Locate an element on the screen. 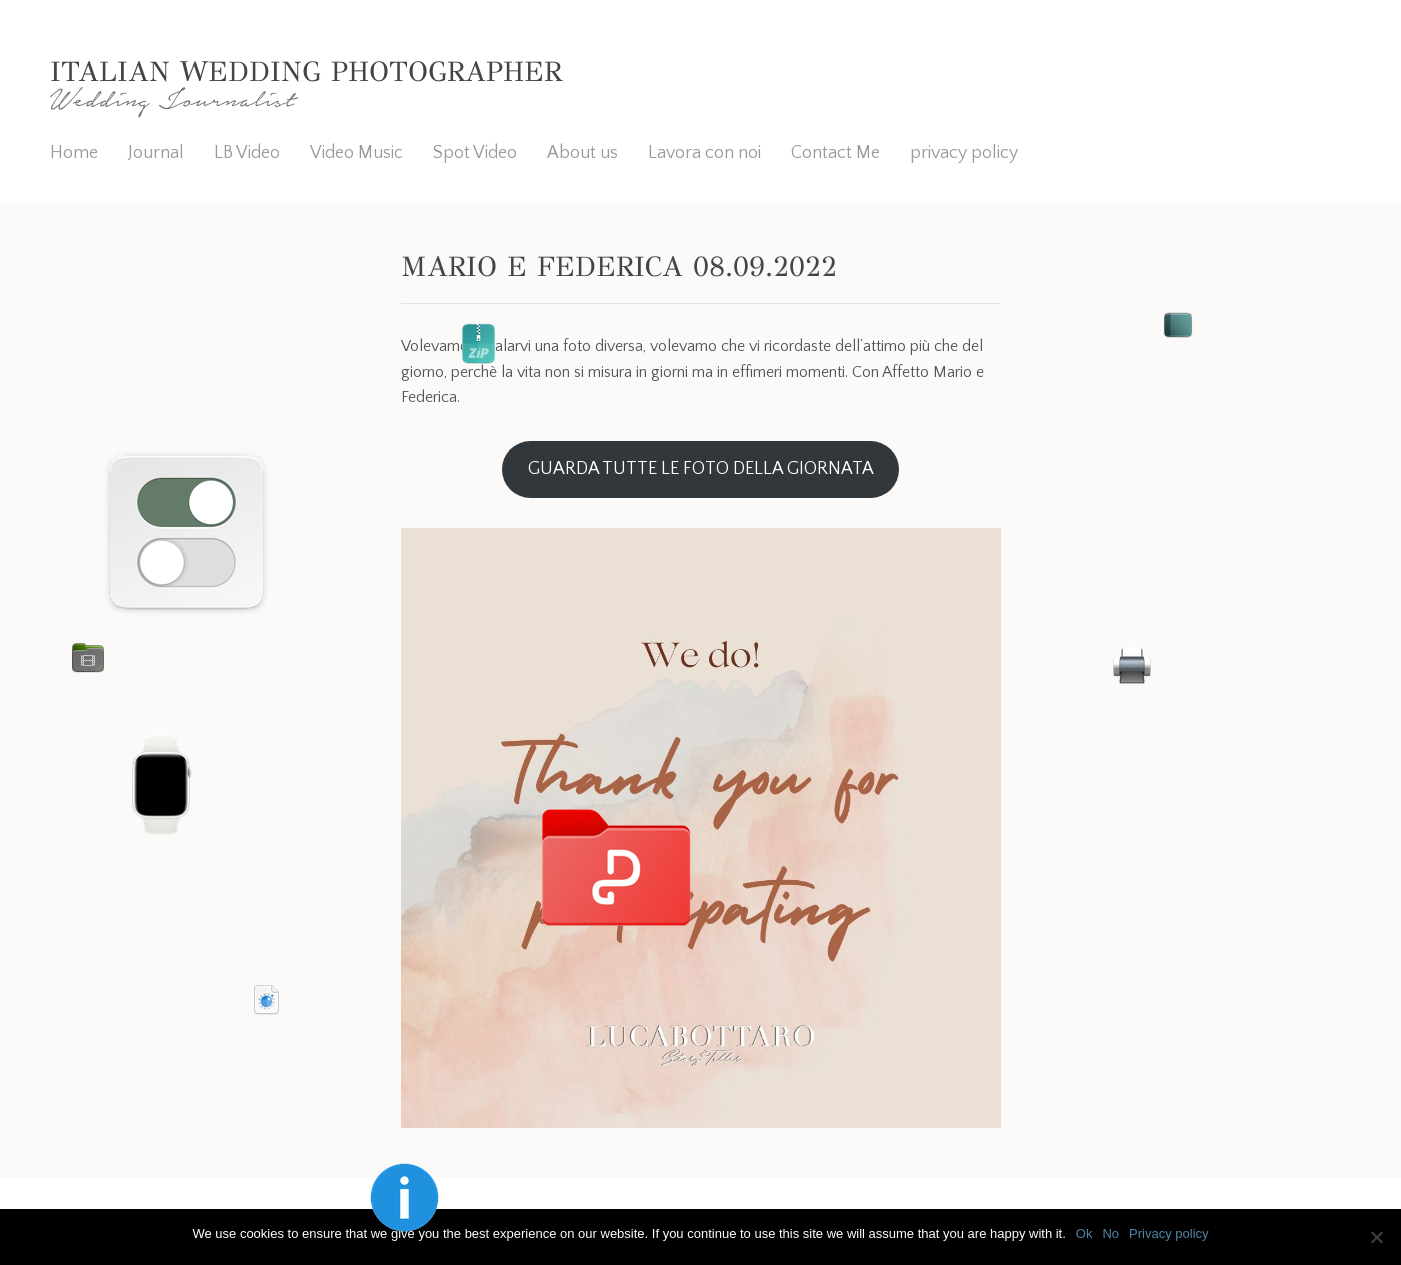 The image size is (1401, 1265). open gnome tweaks to customize desktop settings is located at coordinates (186, 532).